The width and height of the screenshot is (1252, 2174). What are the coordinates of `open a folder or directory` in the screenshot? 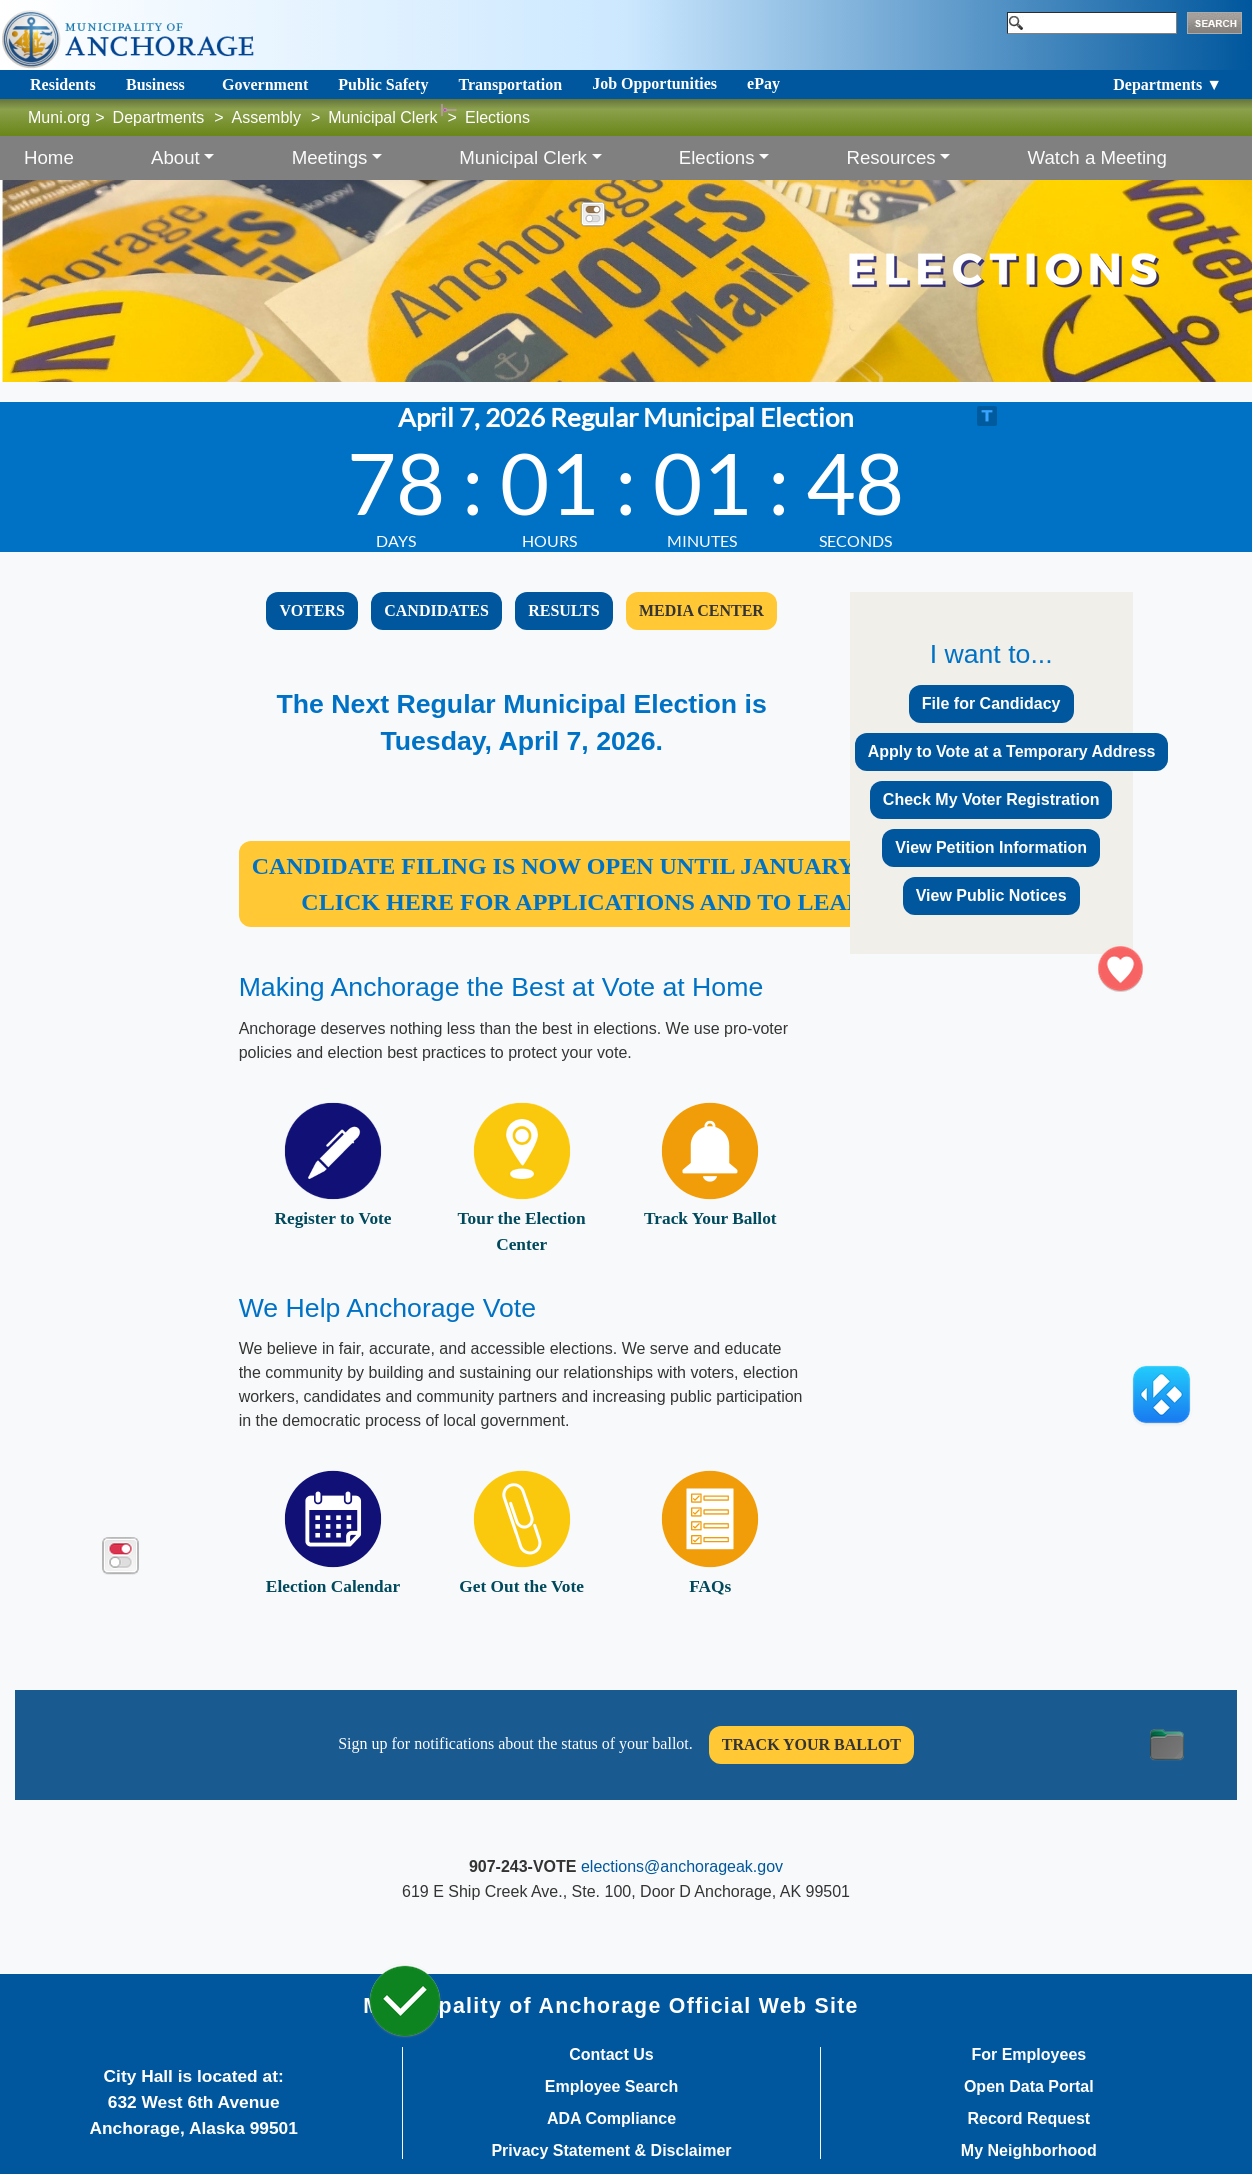 It's located at (1167, 1744).